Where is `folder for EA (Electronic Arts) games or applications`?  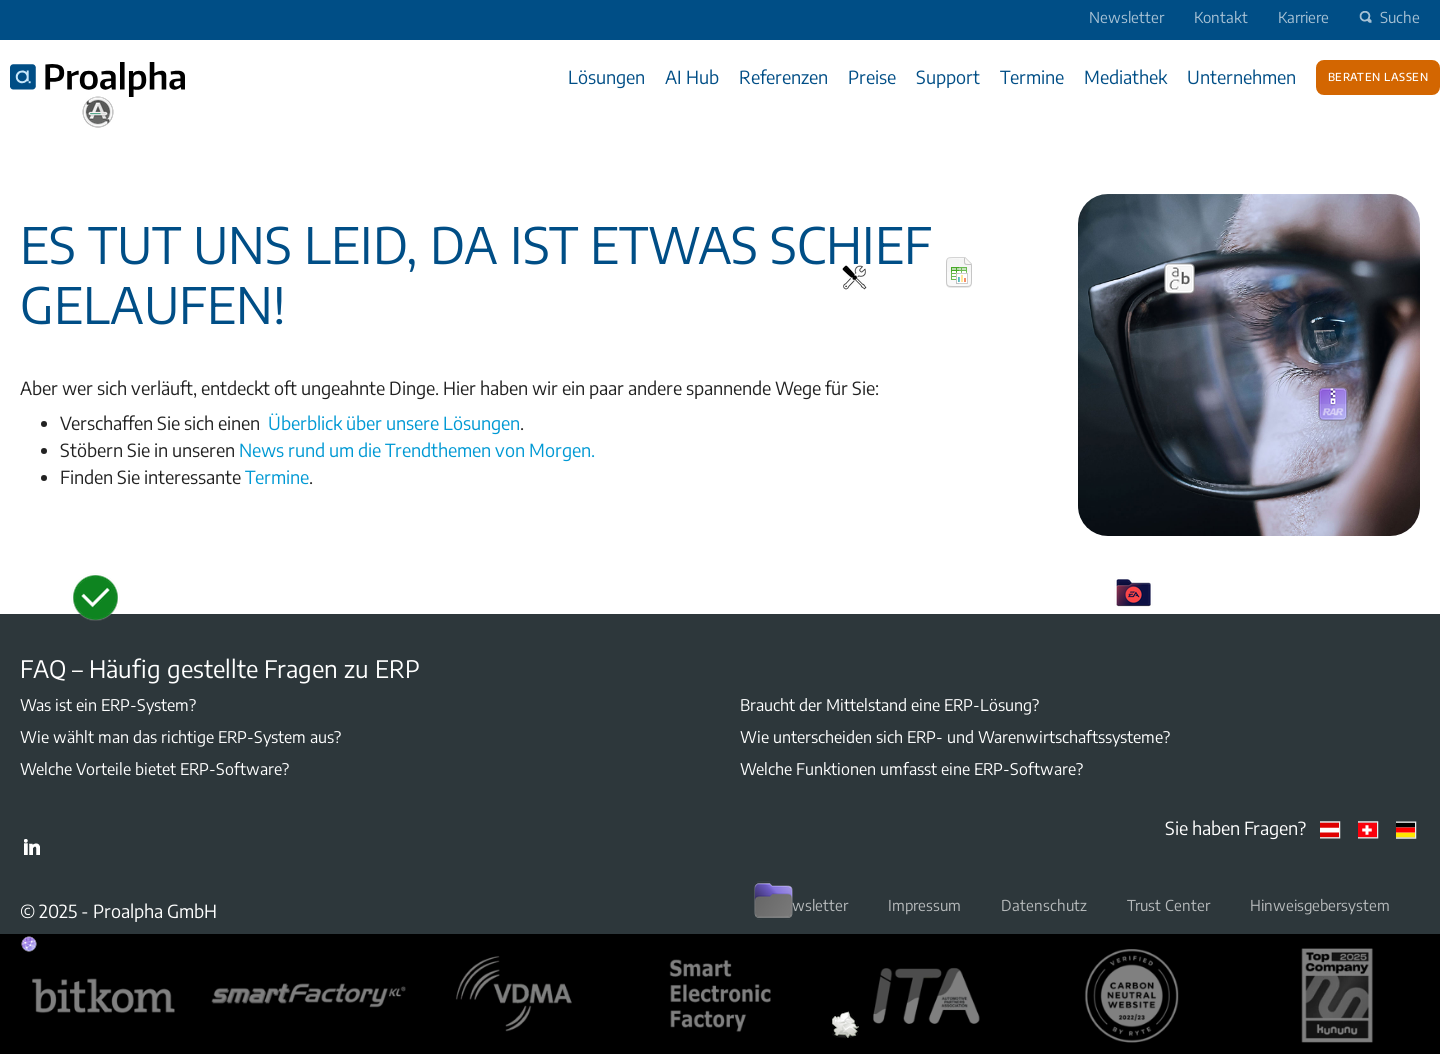 folder for EA (Electronic Arts) games or applications is located at coordinates (1133, 593).